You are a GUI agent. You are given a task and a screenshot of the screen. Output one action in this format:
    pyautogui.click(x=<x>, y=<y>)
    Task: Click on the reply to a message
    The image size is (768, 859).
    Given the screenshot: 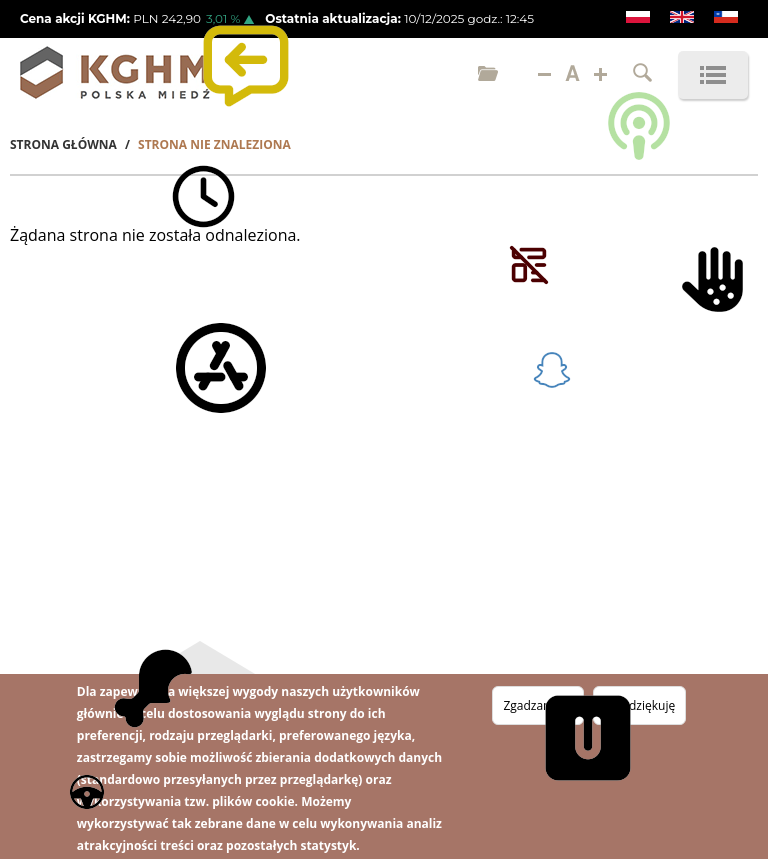 What is the action you would take?
    pyautogui.click(x=246, y=64)
    